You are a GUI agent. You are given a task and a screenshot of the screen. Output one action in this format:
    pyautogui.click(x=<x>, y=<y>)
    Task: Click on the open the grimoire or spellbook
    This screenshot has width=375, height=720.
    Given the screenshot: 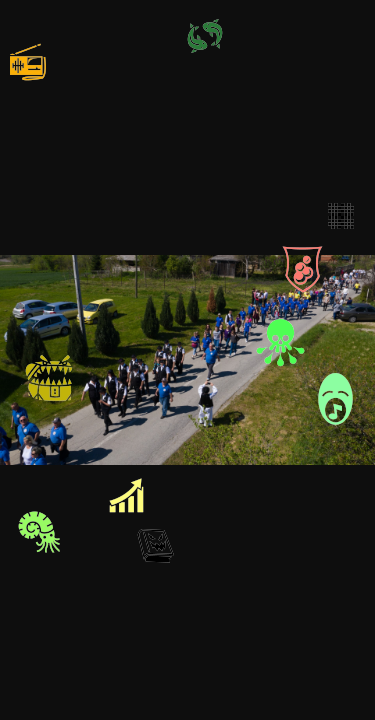 What is the action you would take?
    pyautogui.click(x=155, y=546)
    